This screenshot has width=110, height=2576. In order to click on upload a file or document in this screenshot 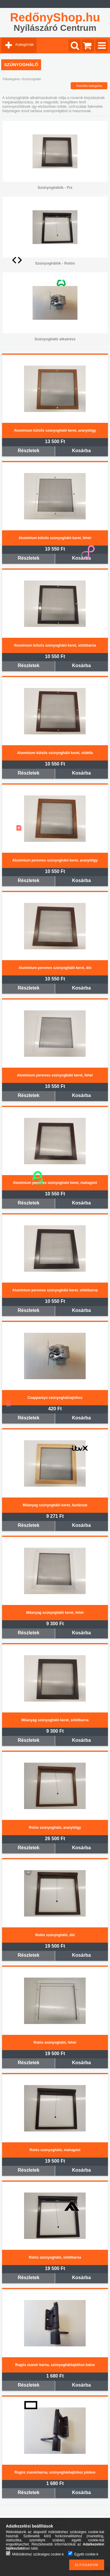, I will do `click(19, 828)`.